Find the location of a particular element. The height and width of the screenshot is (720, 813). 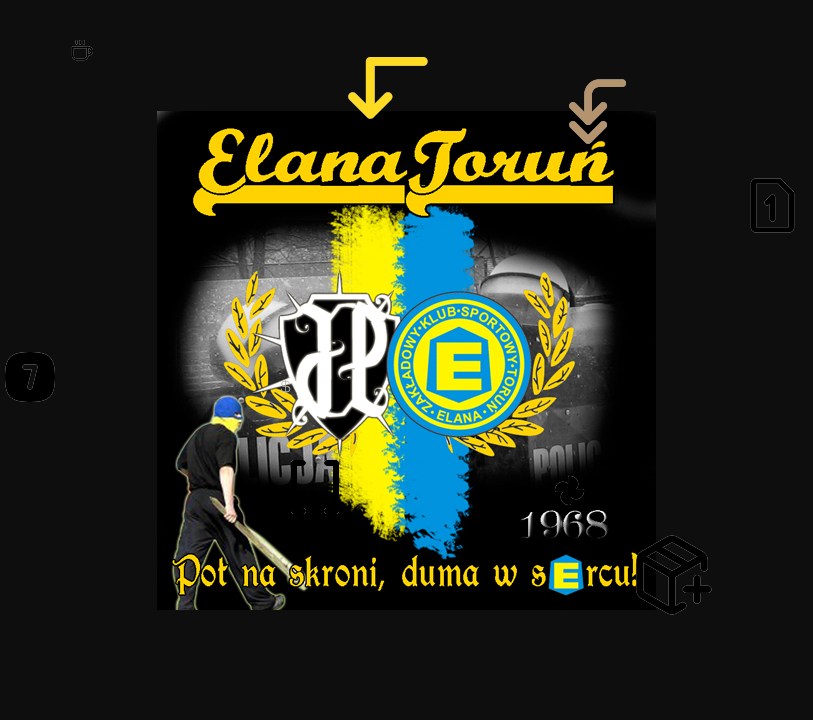

add a new package or shipment is located at coordinates (672, 575).